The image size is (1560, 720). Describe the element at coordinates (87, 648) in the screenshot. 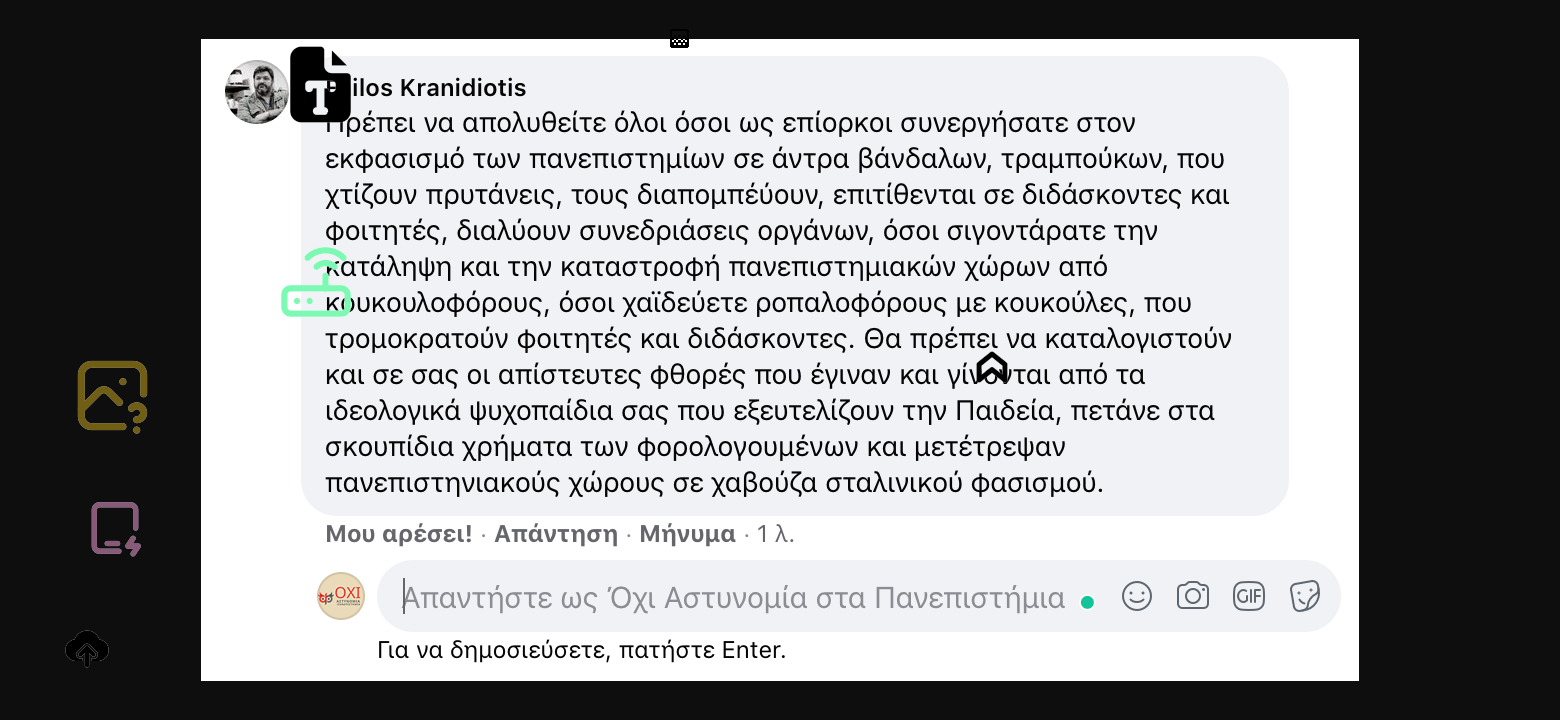

I see `upload a file to cloud storage` at that location.